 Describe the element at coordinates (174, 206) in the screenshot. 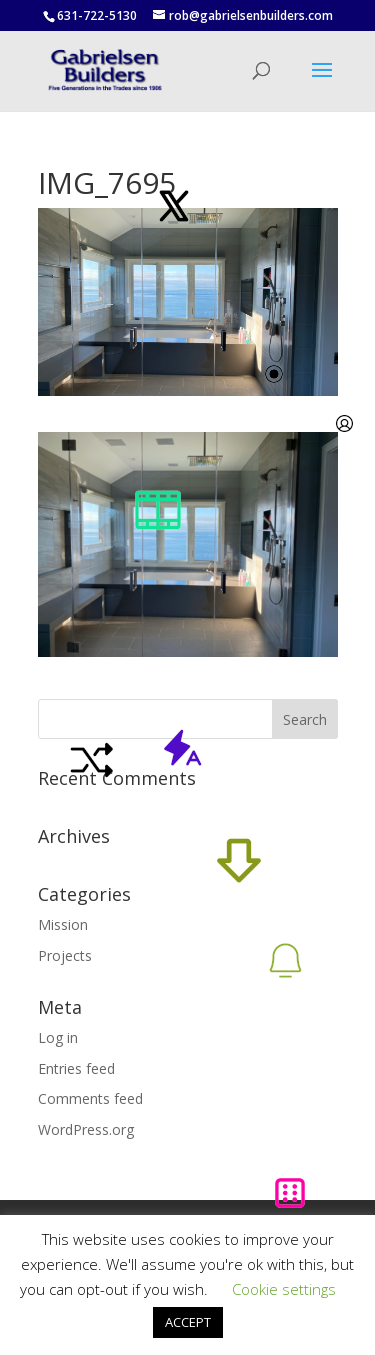

I see `share to X (formerly Twitter)` at that location.